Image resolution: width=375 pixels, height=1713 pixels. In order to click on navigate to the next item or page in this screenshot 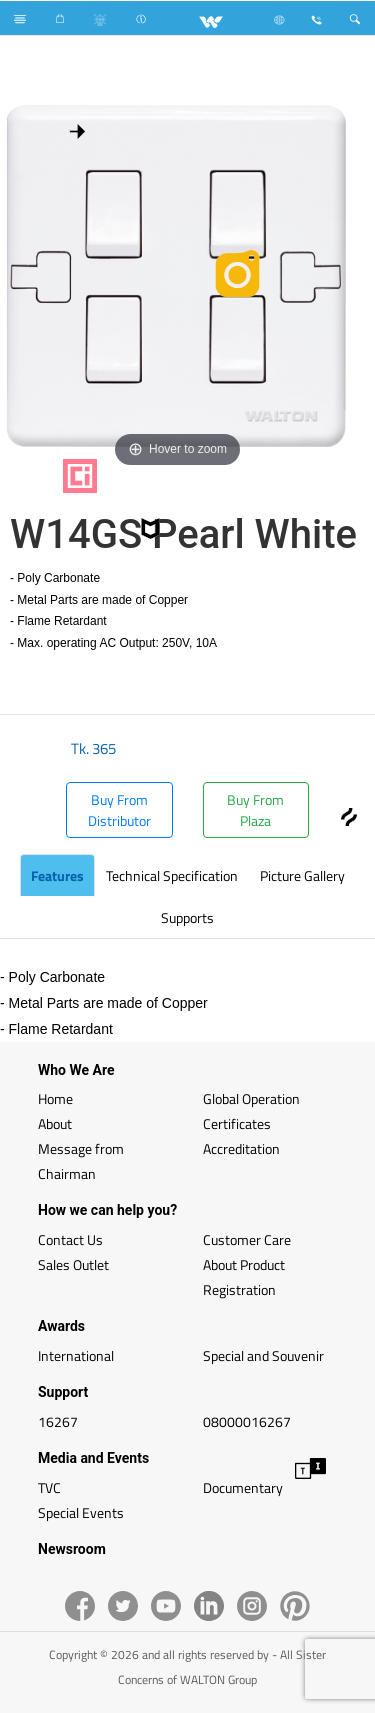, I will do `click(77, 131)`.